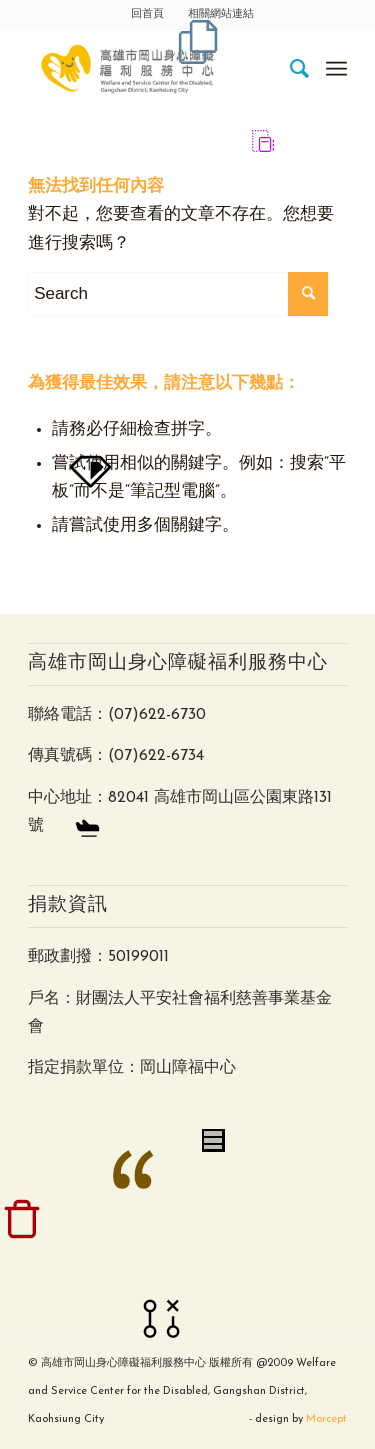 The image size is (375, 1449). Describe the element at coordinates (161, 1317) in the screenshot. I see `indicates a closed or rejected pull request` at that location.